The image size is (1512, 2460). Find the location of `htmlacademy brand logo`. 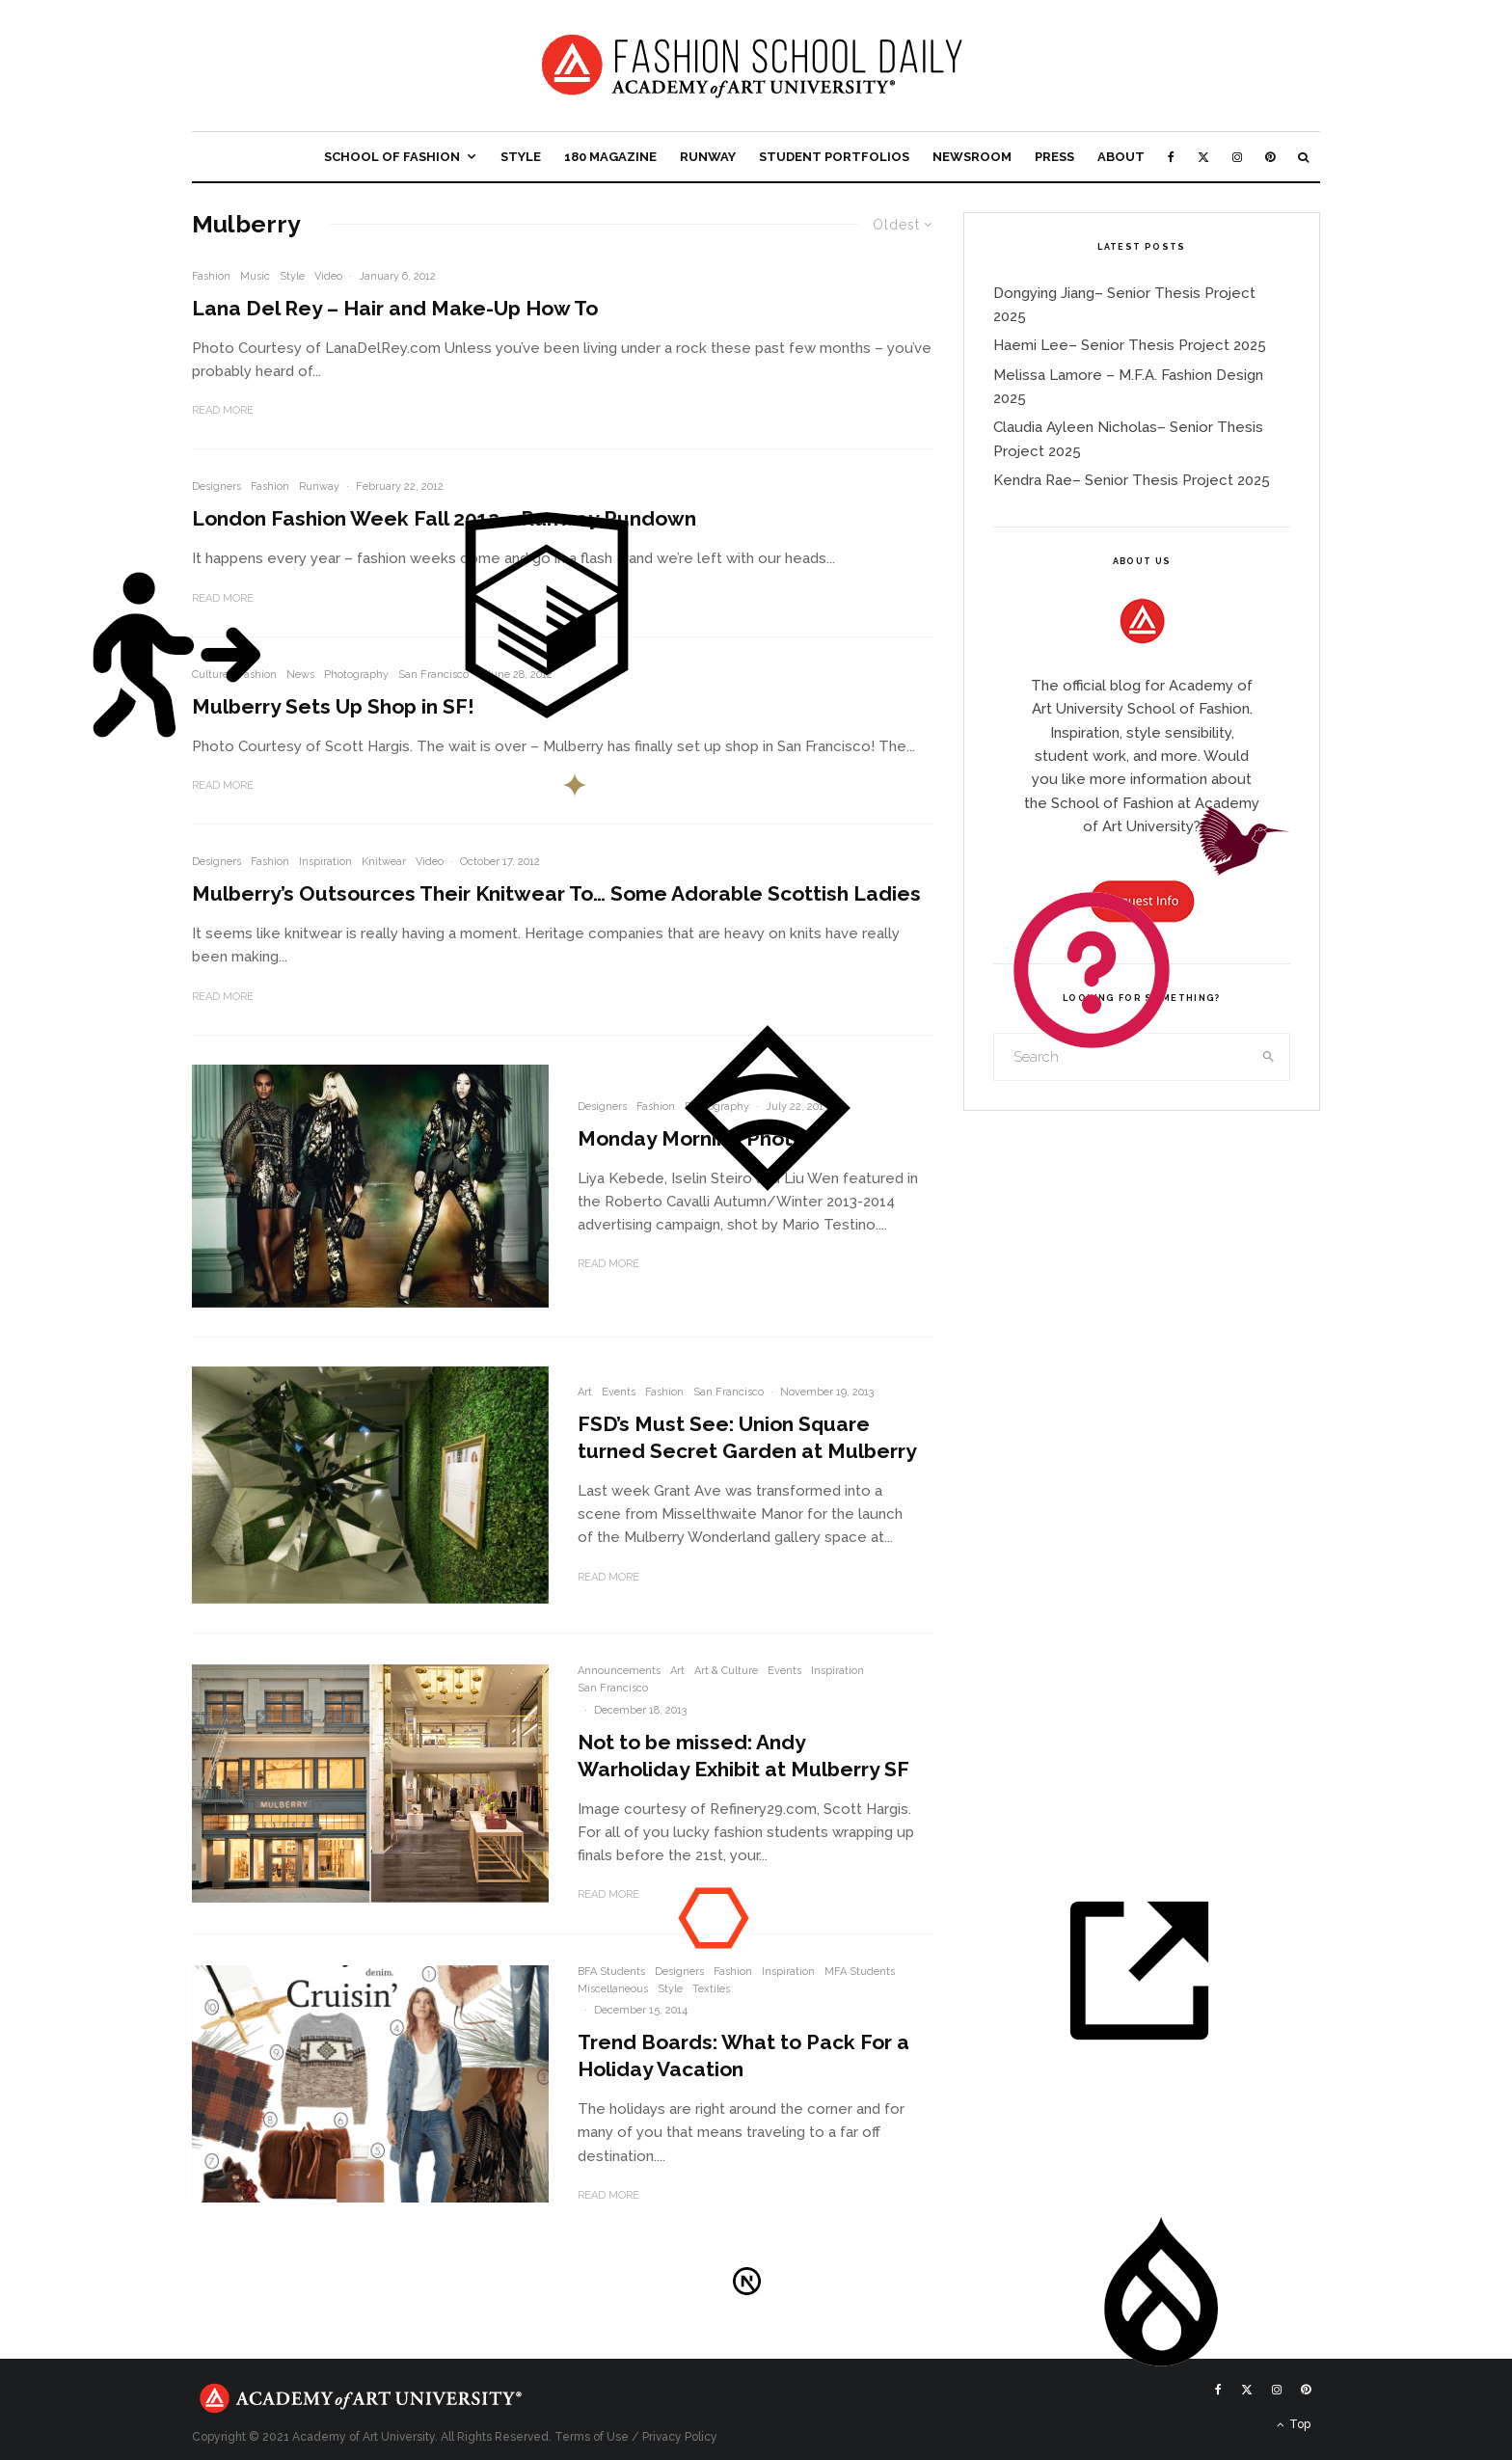

htmlacademy brand logo is located at coordinates (547, 615).